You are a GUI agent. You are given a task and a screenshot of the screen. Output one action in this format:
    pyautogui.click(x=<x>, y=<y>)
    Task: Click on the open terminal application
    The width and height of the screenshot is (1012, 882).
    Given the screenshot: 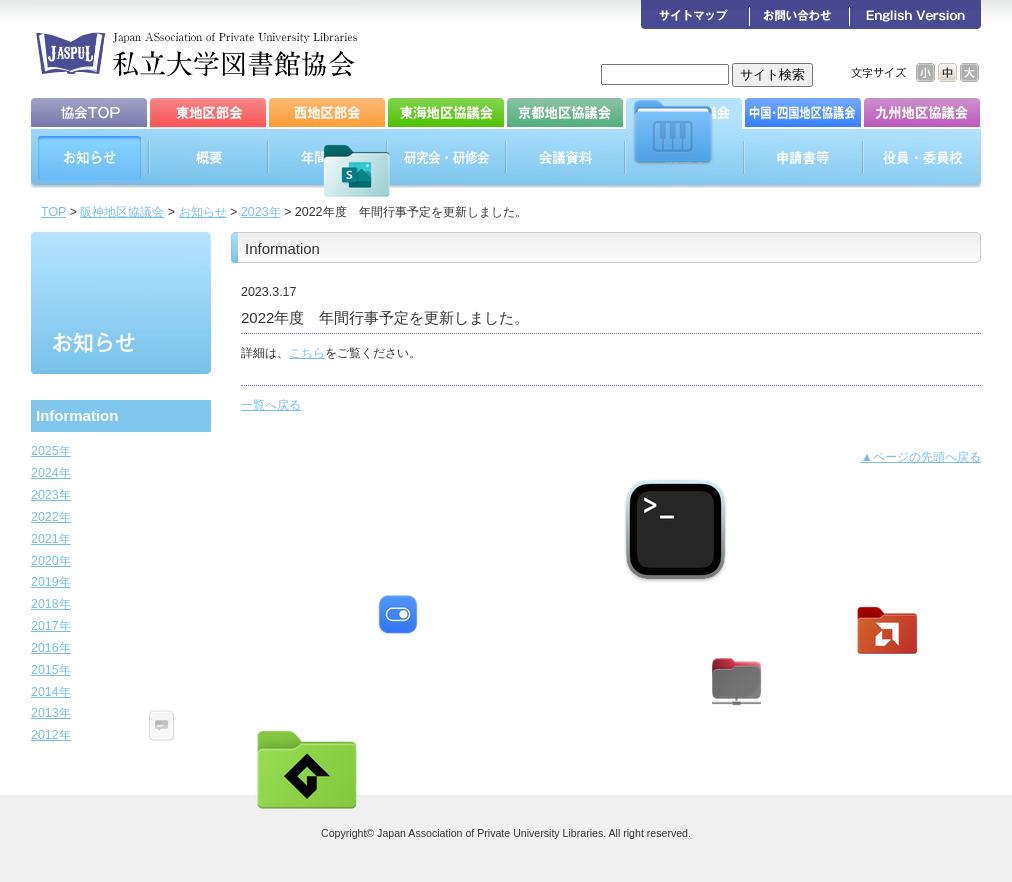 What is the action you would take?
    pyautogui.click(x=675, y=529)
    